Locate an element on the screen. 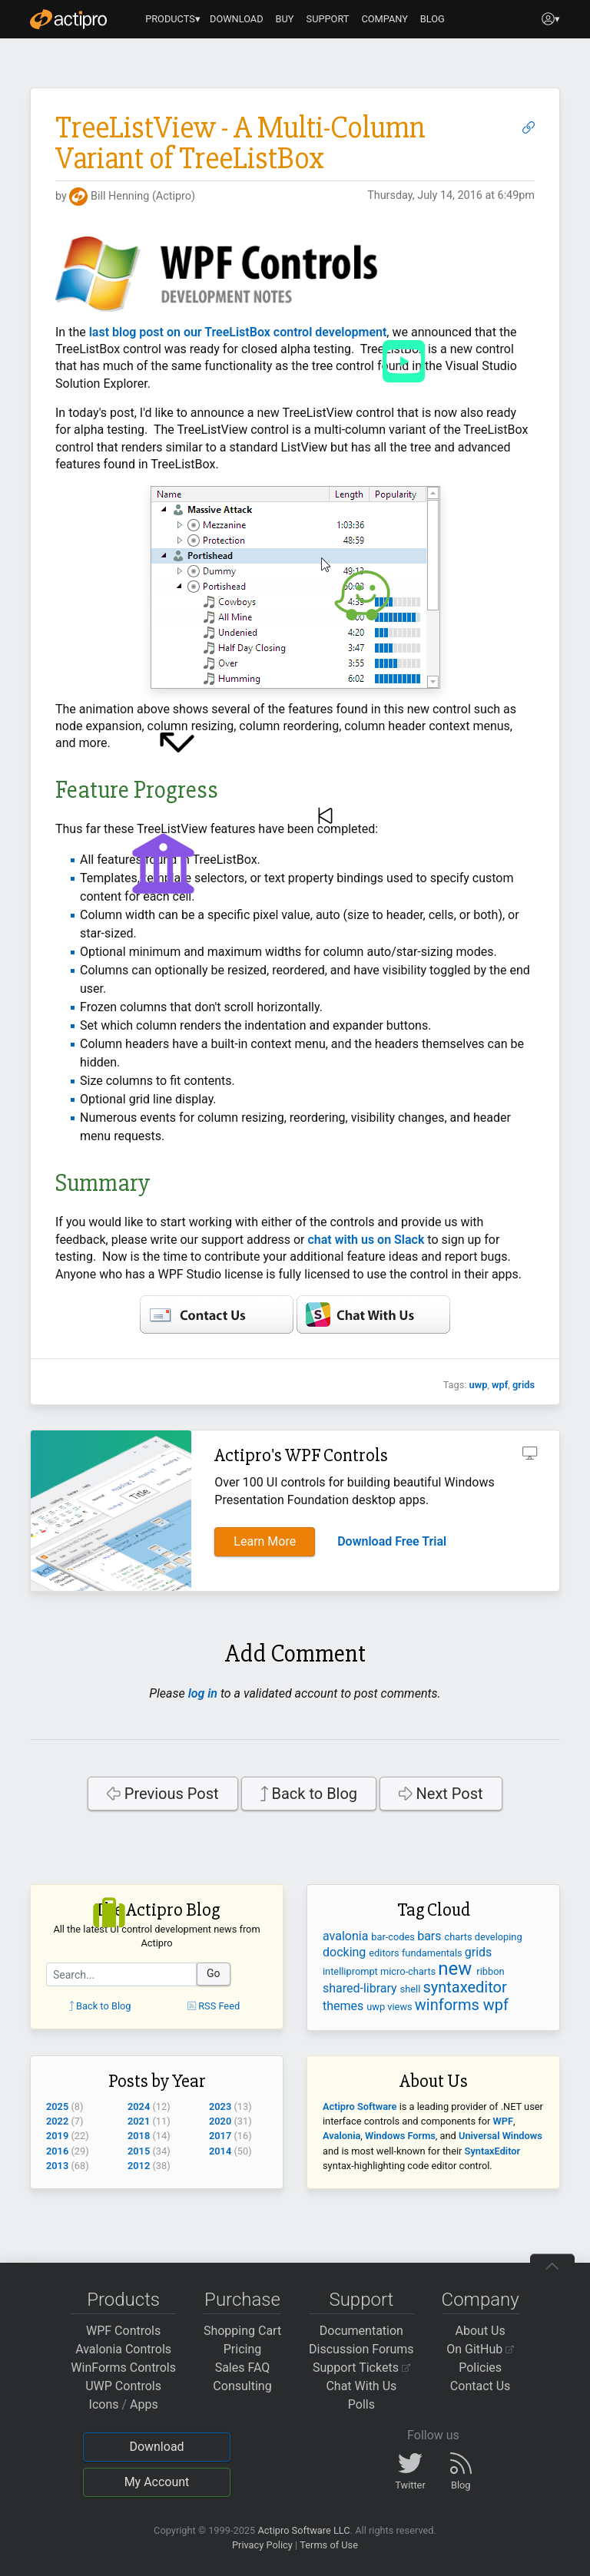 This screenshot has width=590, height=2576. go back to previous step is located at coordinates (177, 741).